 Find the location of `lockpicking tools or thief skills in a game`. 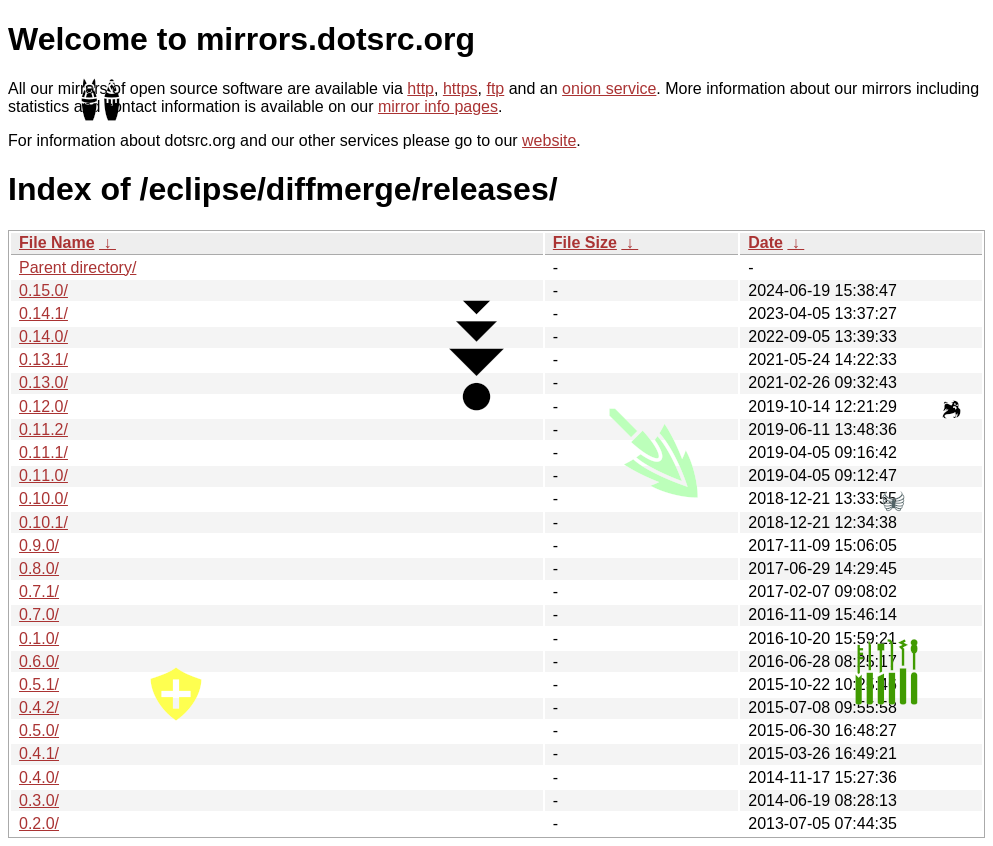

lockpicking tools or thief skills in a game is located at coordinates (887, 671).